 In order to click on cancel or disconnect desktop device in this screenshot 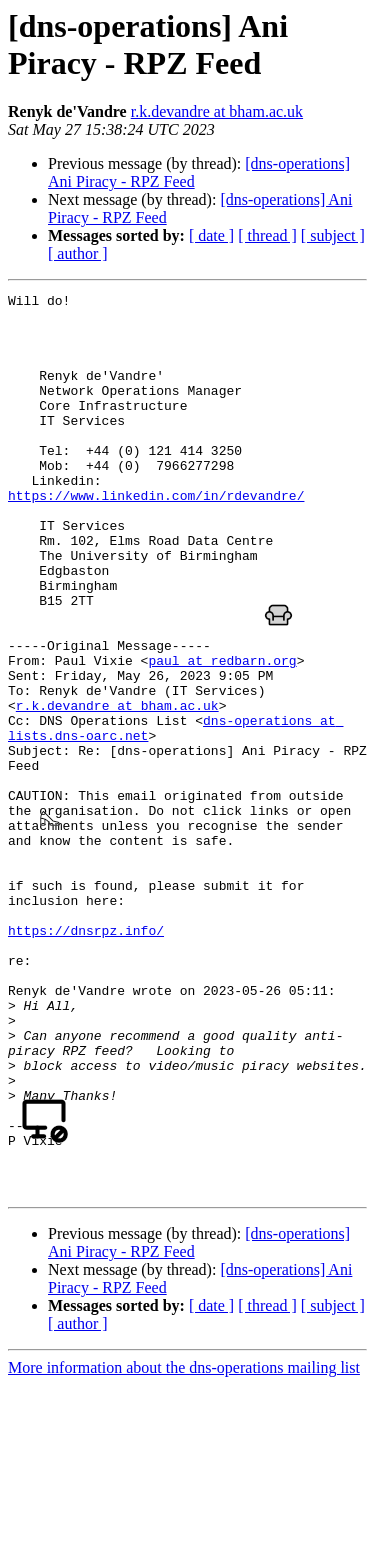, I will do `click(44, 1119)`.